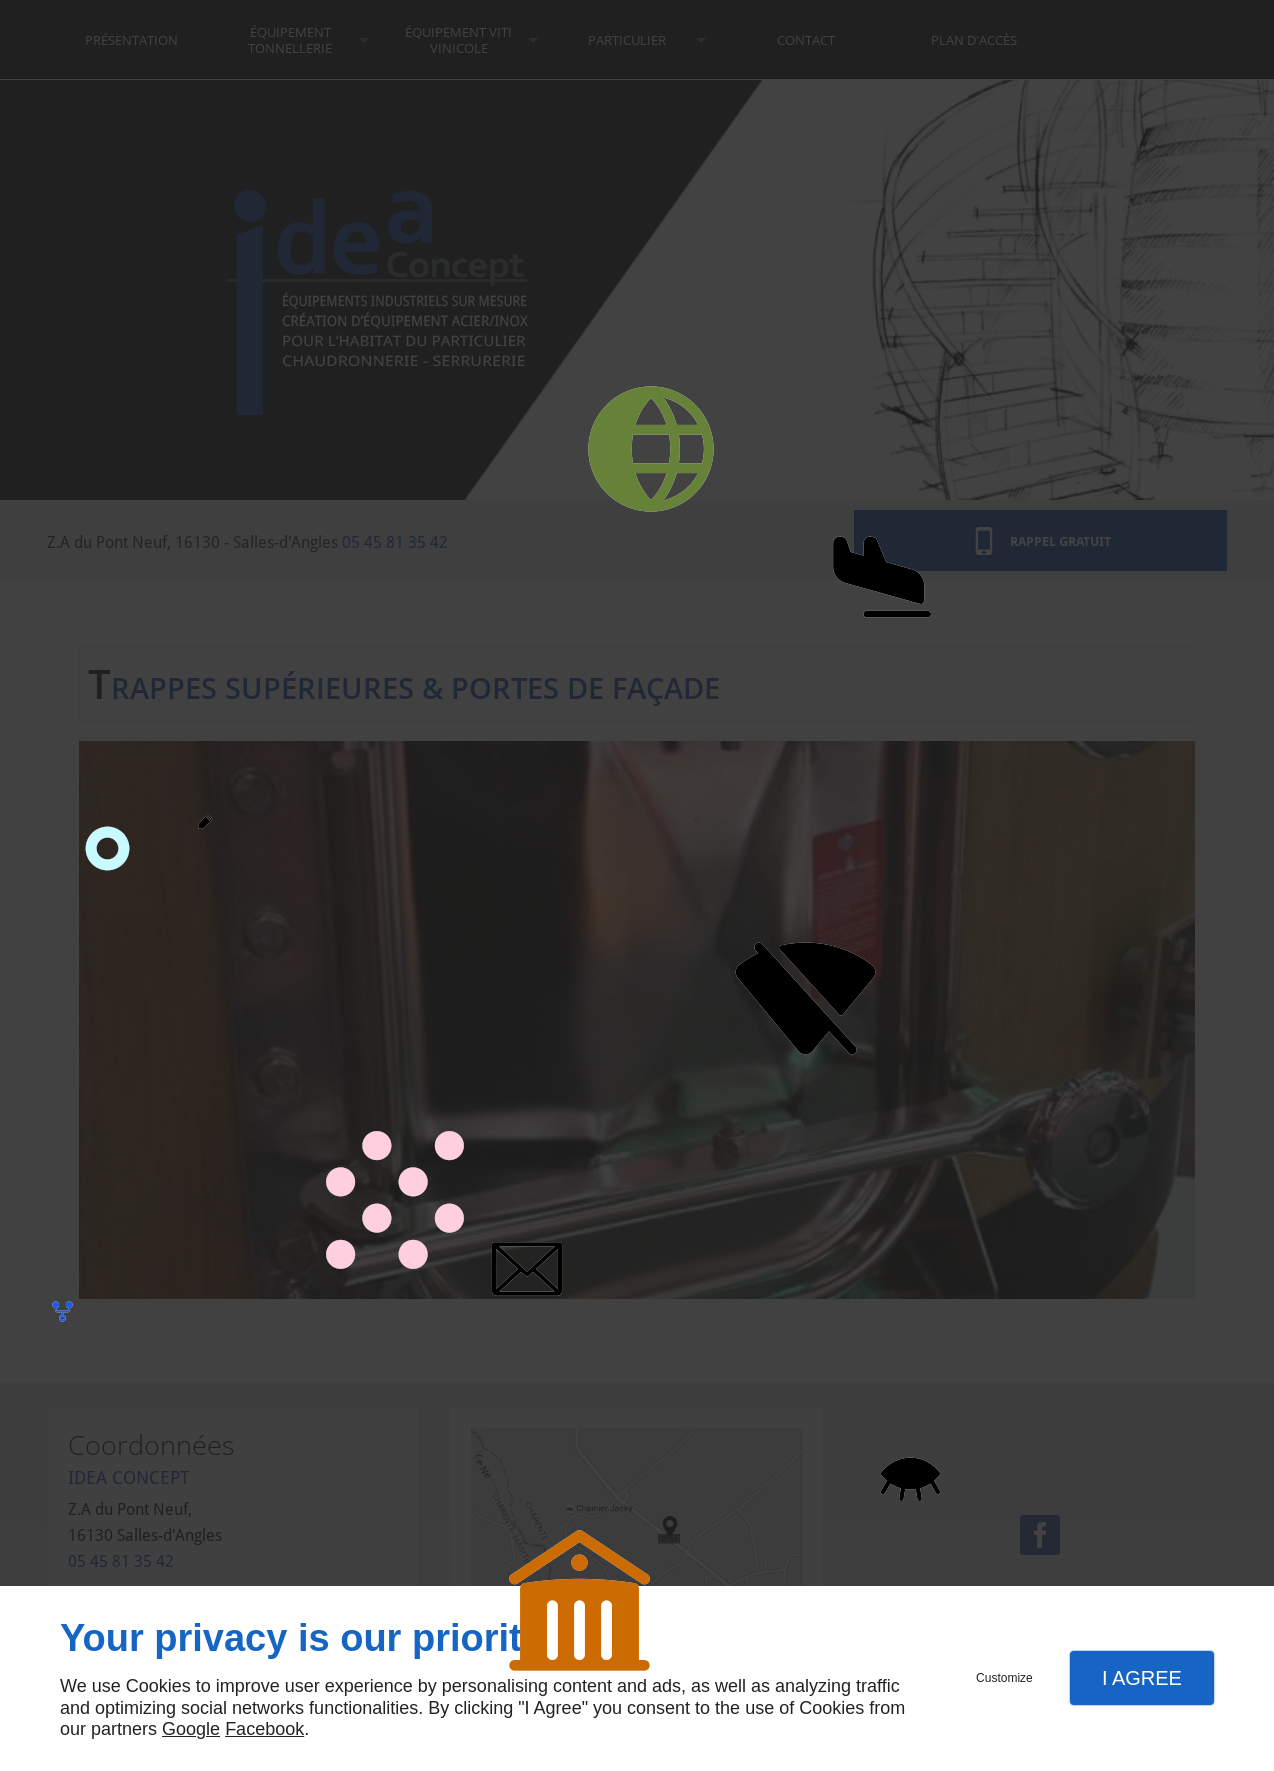 The height and width of the screenshot is (1771, 1274). Describe the element at coordinates (527, 1269) in the screenshot. I see `open your inbox` at that location.